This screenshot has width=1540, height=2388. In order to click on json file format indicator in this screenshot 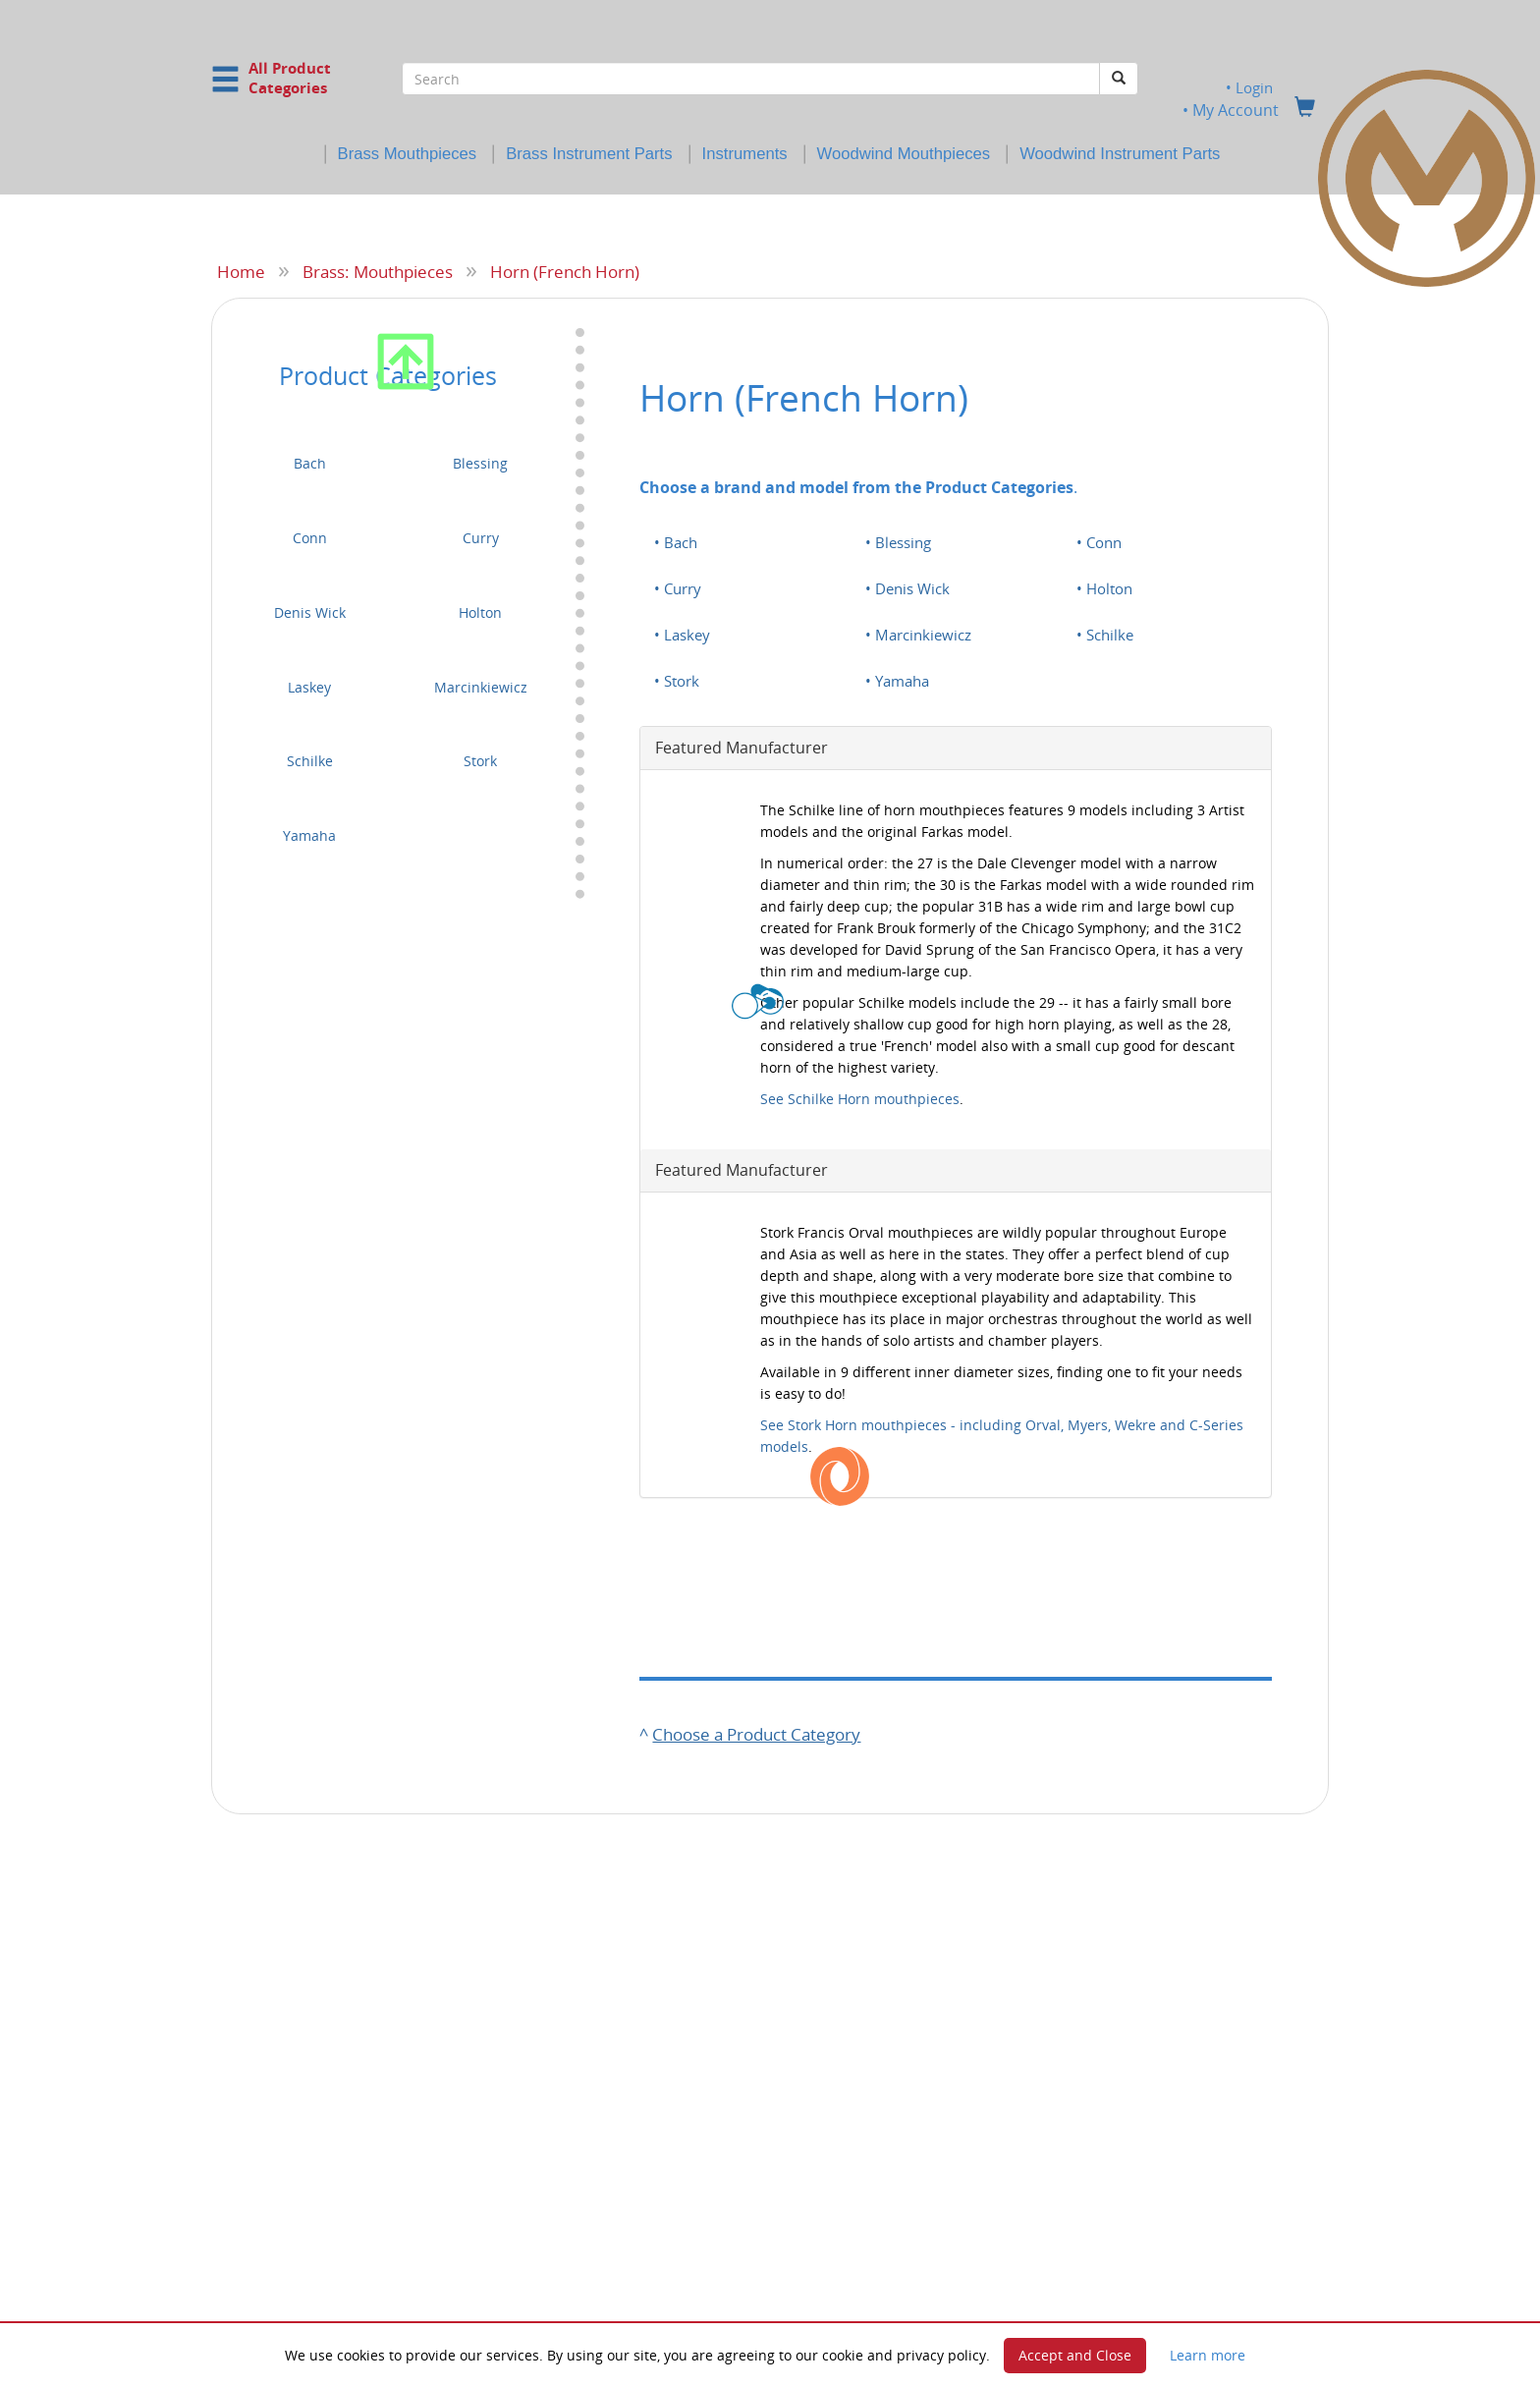, I will do `click(840, 1476)`.